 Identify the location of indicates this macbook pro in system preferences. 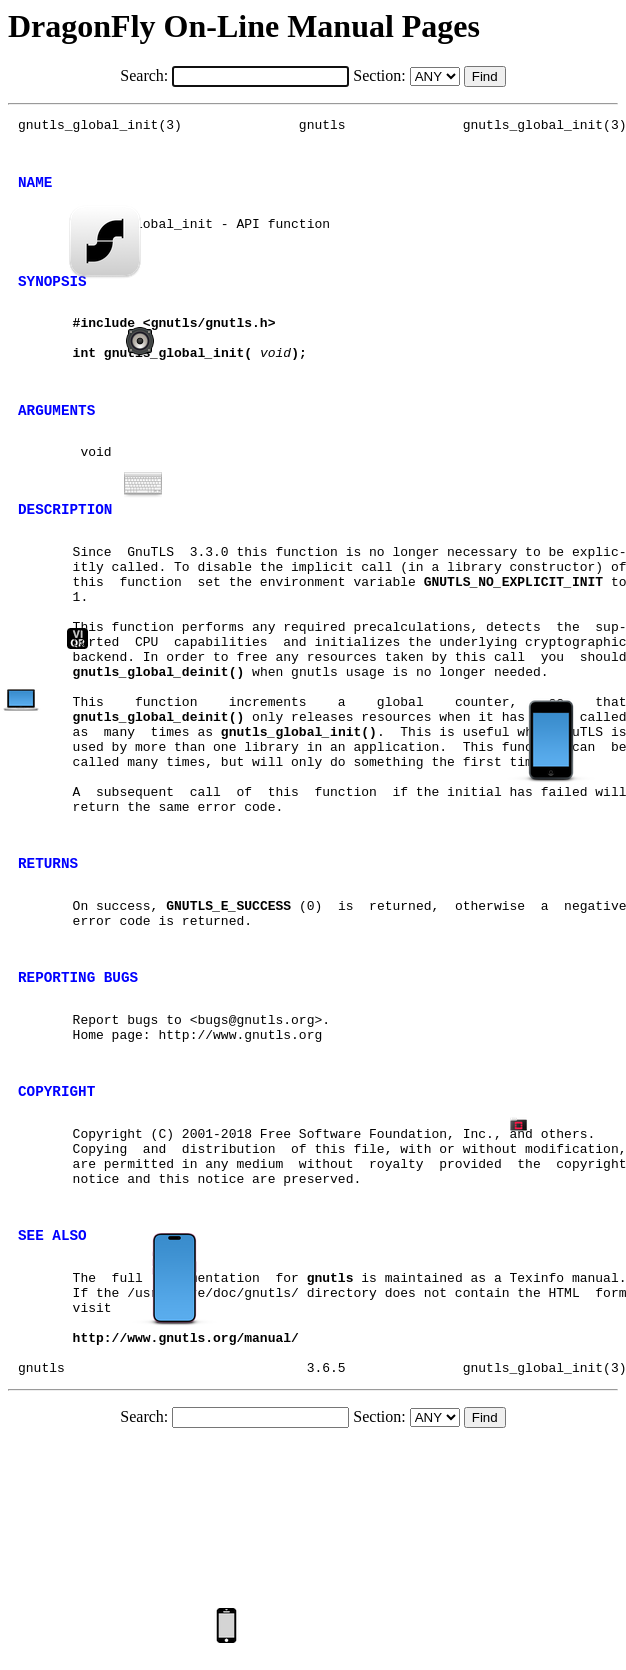
(21, 698).